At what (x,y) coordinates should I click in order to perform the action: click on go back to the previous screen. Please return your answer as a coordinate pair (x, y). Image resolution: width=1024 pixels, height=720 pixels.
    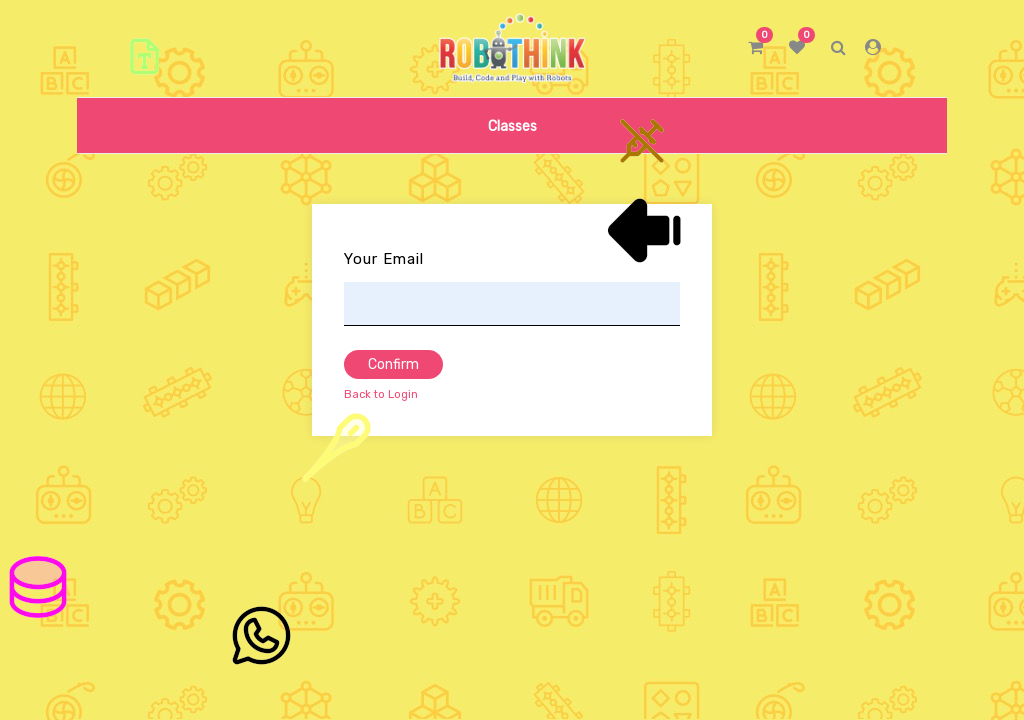
    Looking at the image, I should click on (643, 230).